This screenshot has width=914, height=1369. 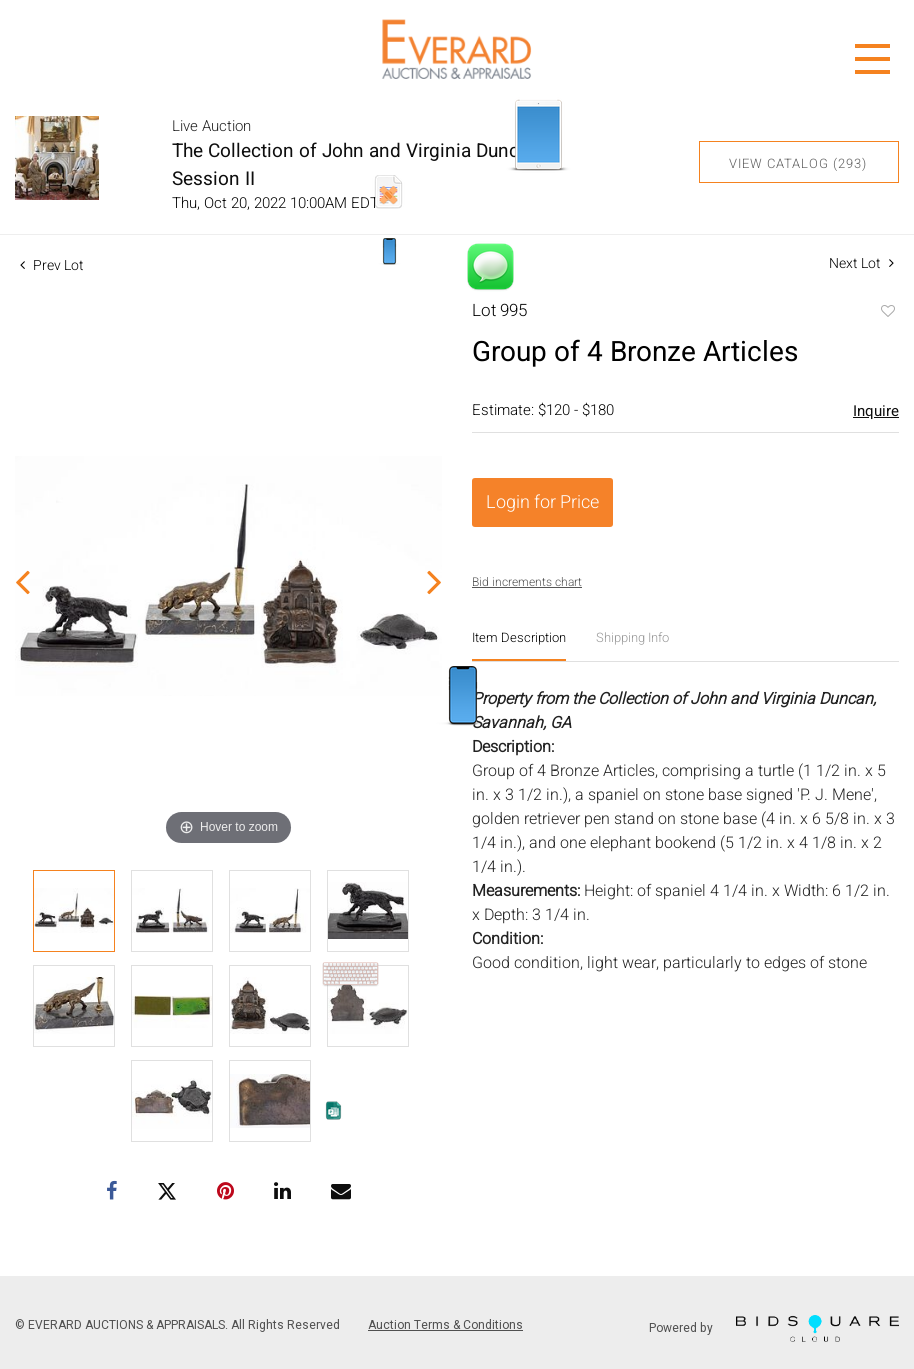 I want to click on connect to a wireless bluetooth keyboard, so click(x=350, y=973).